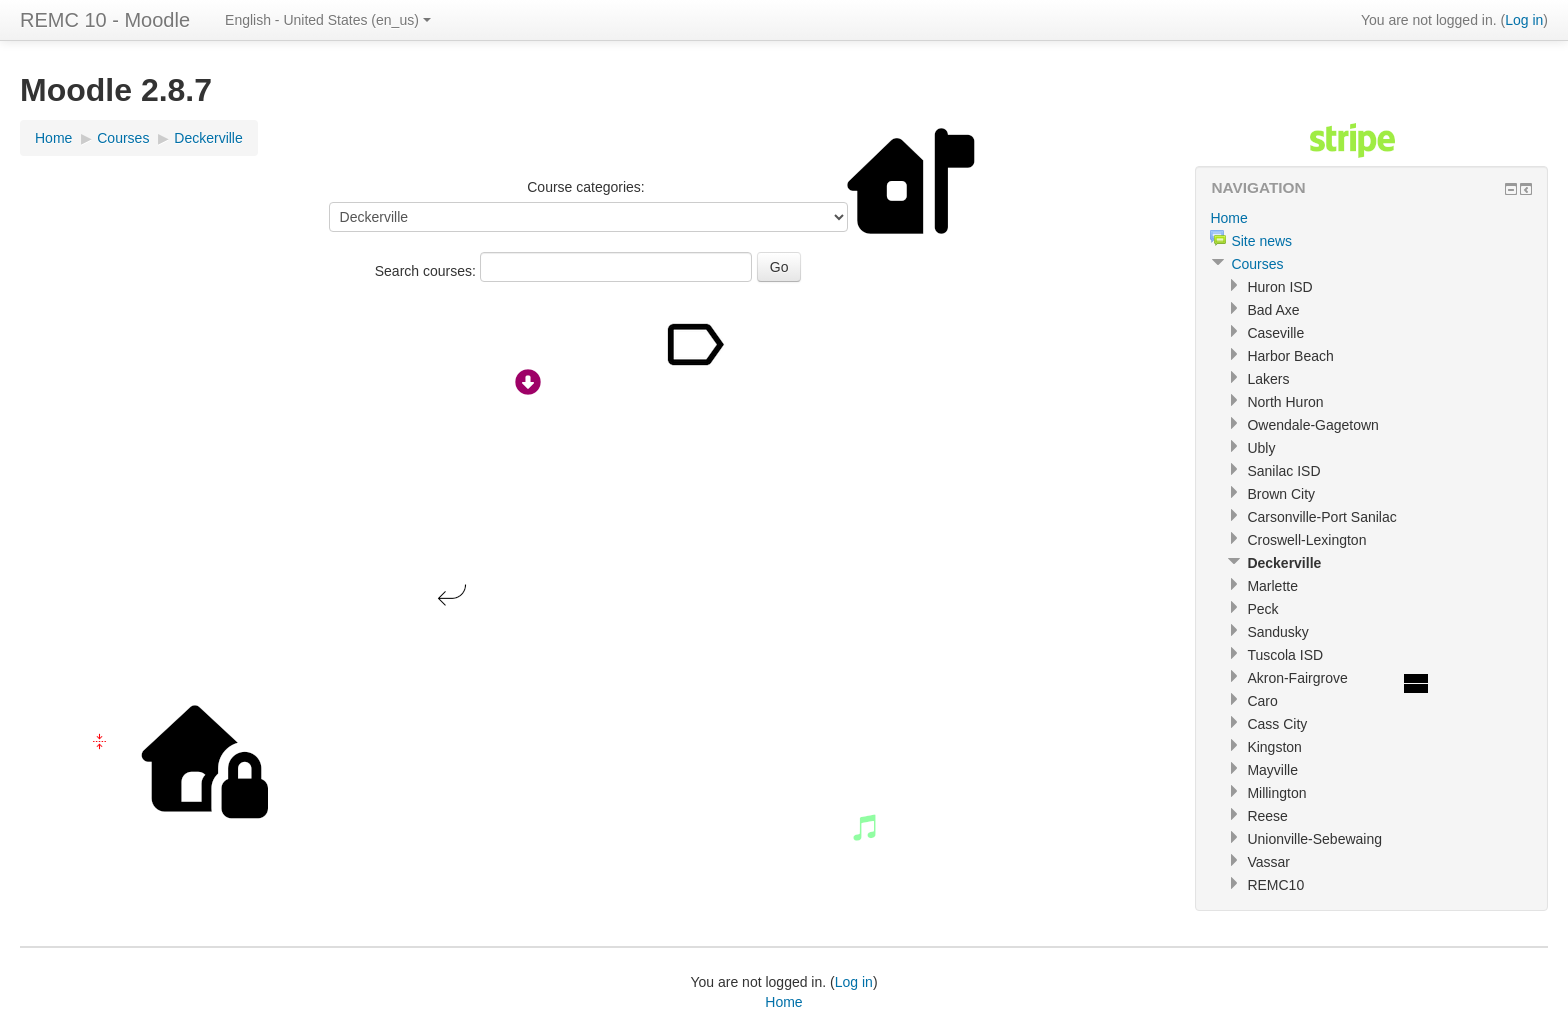  Describe the element at coordinates (452, 595) in the screenshot. I see `reply to a message` at that location.